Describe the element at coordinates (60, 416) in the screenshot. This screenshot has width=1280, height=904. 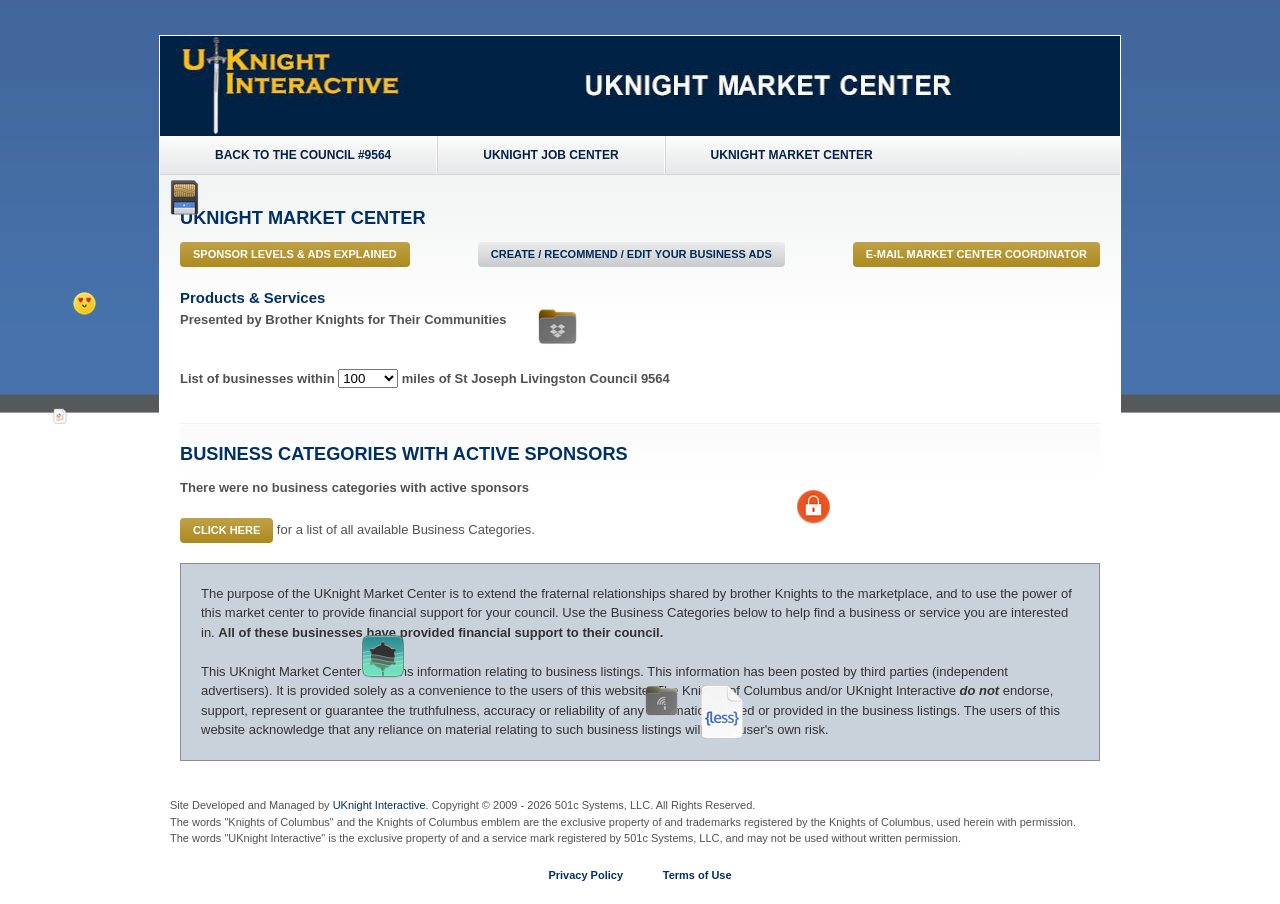
I see `open a presentation file` at that location.